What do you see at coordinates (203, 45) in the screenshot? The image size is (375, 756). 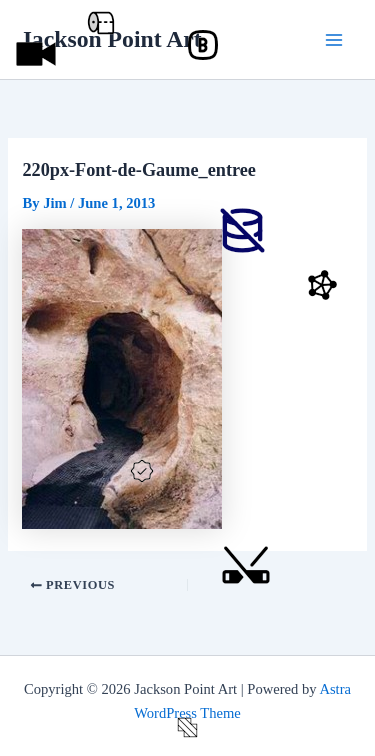 I see `apply bold formatting to selected text` at bounding box center [203, 45].